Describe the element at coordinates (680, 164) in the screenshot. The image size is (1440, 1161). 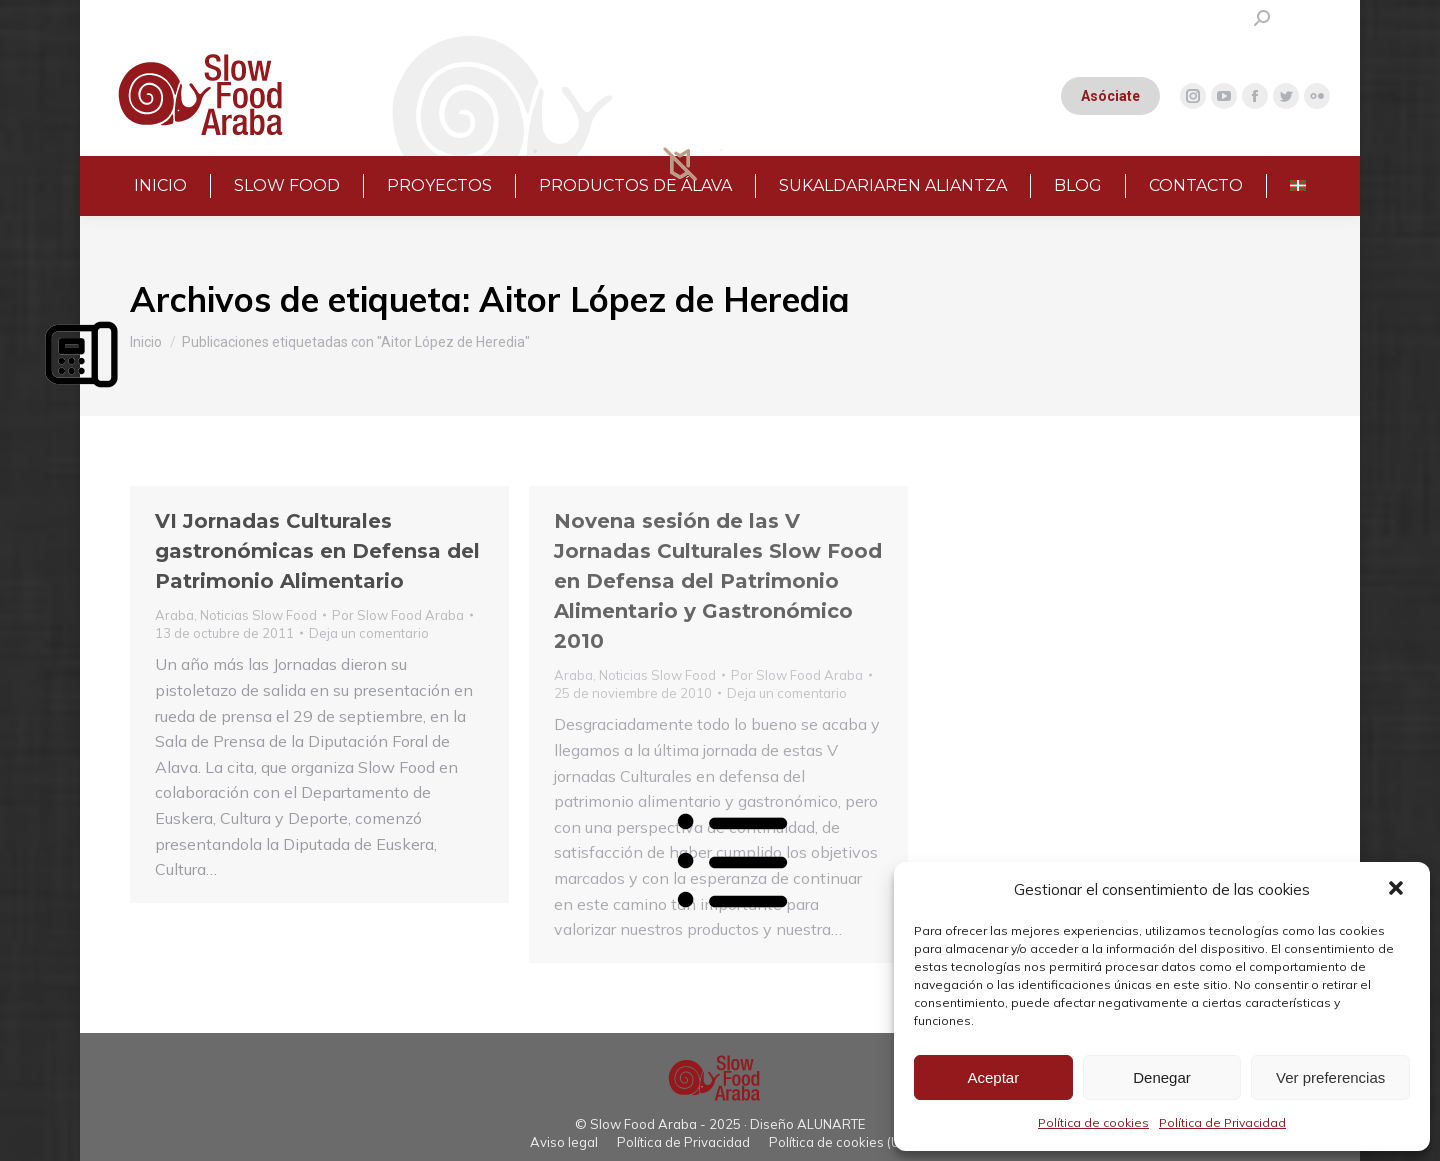
I see `disable badge notifications` at that location.